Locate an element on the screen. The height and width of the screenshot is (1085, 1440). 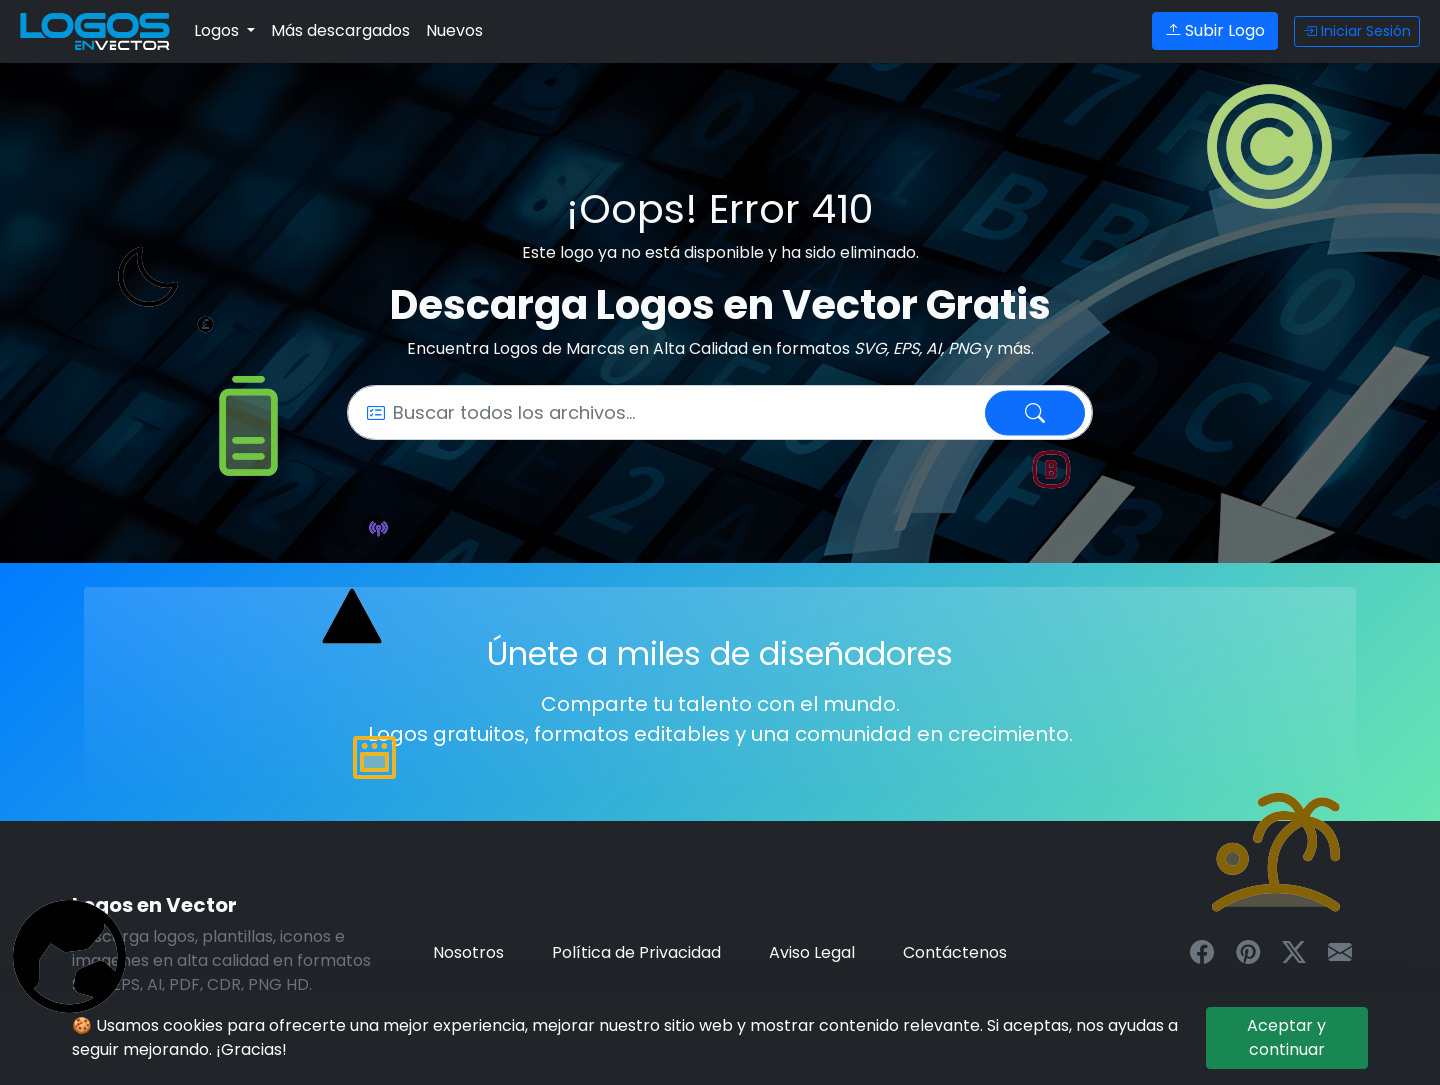
indicates a warning or alert status is located at coordinates (352, 616).